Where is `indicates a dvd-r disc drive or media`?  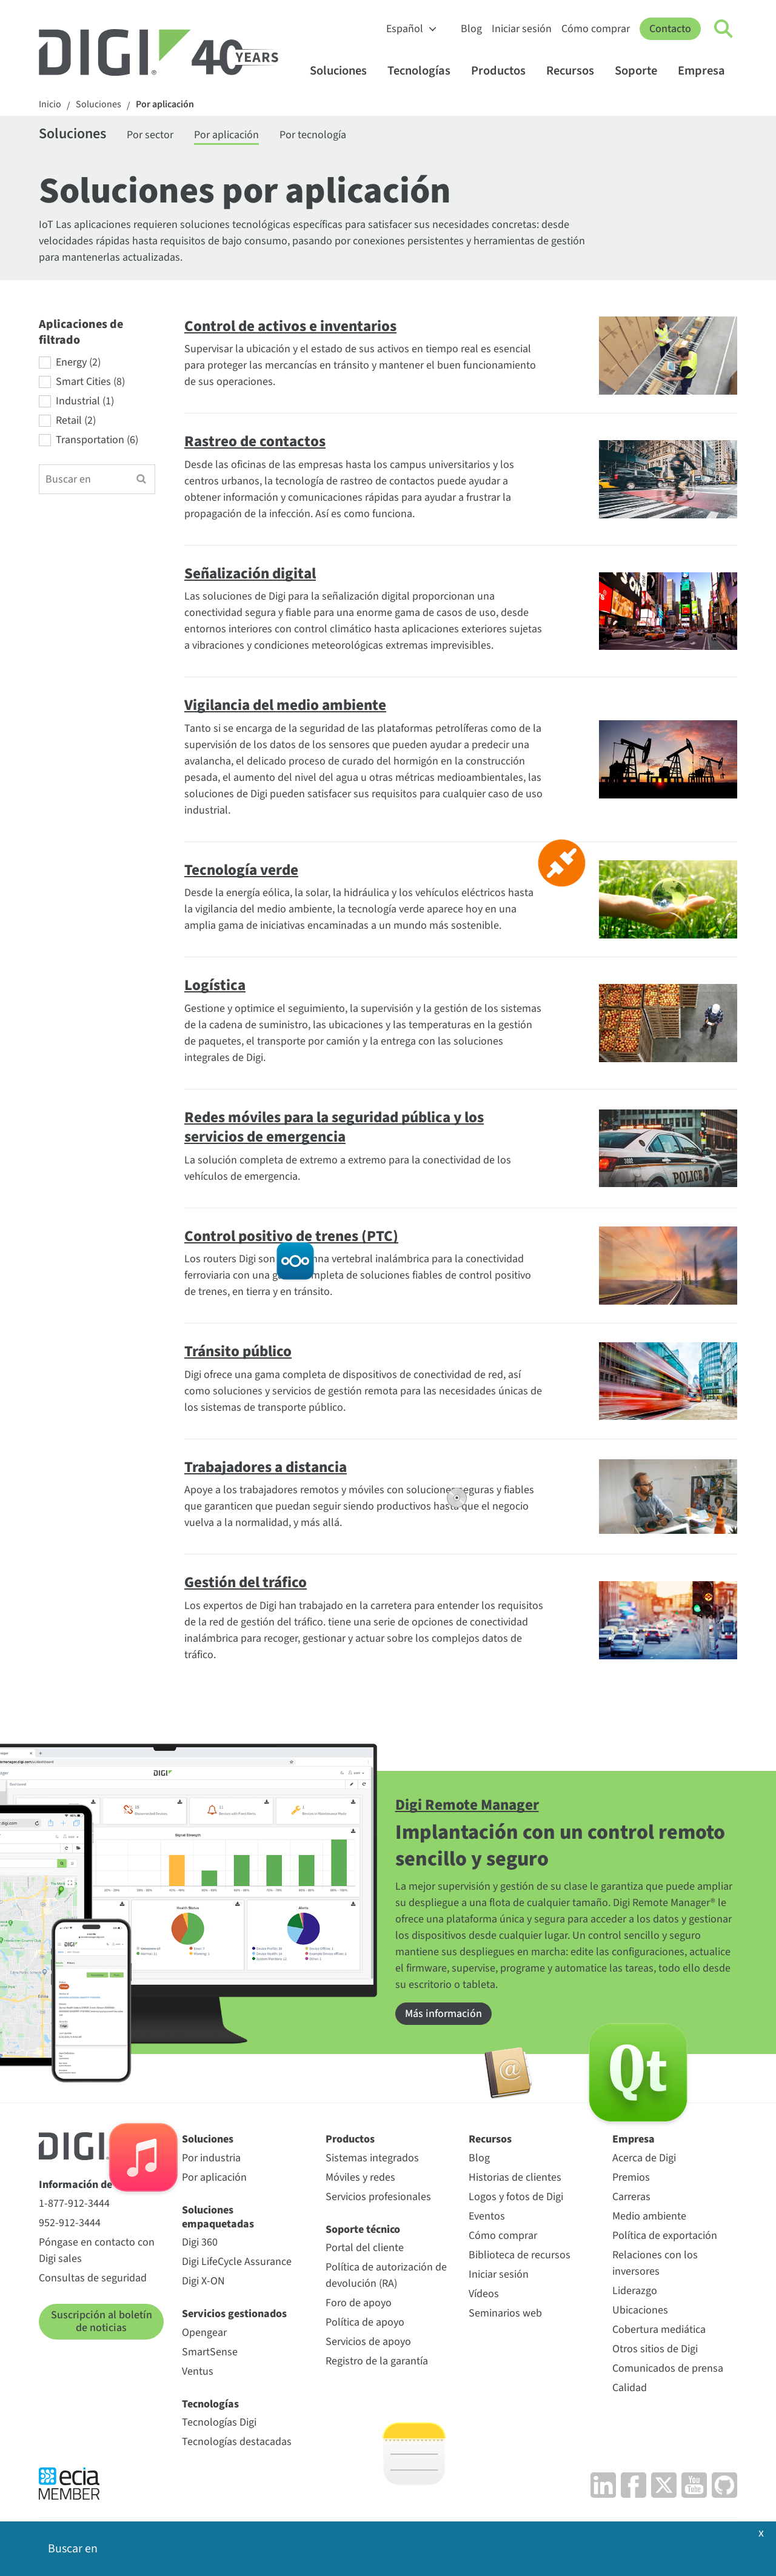 indicates a dvd-r disc drive or media is located at coordinates (457, 1497).